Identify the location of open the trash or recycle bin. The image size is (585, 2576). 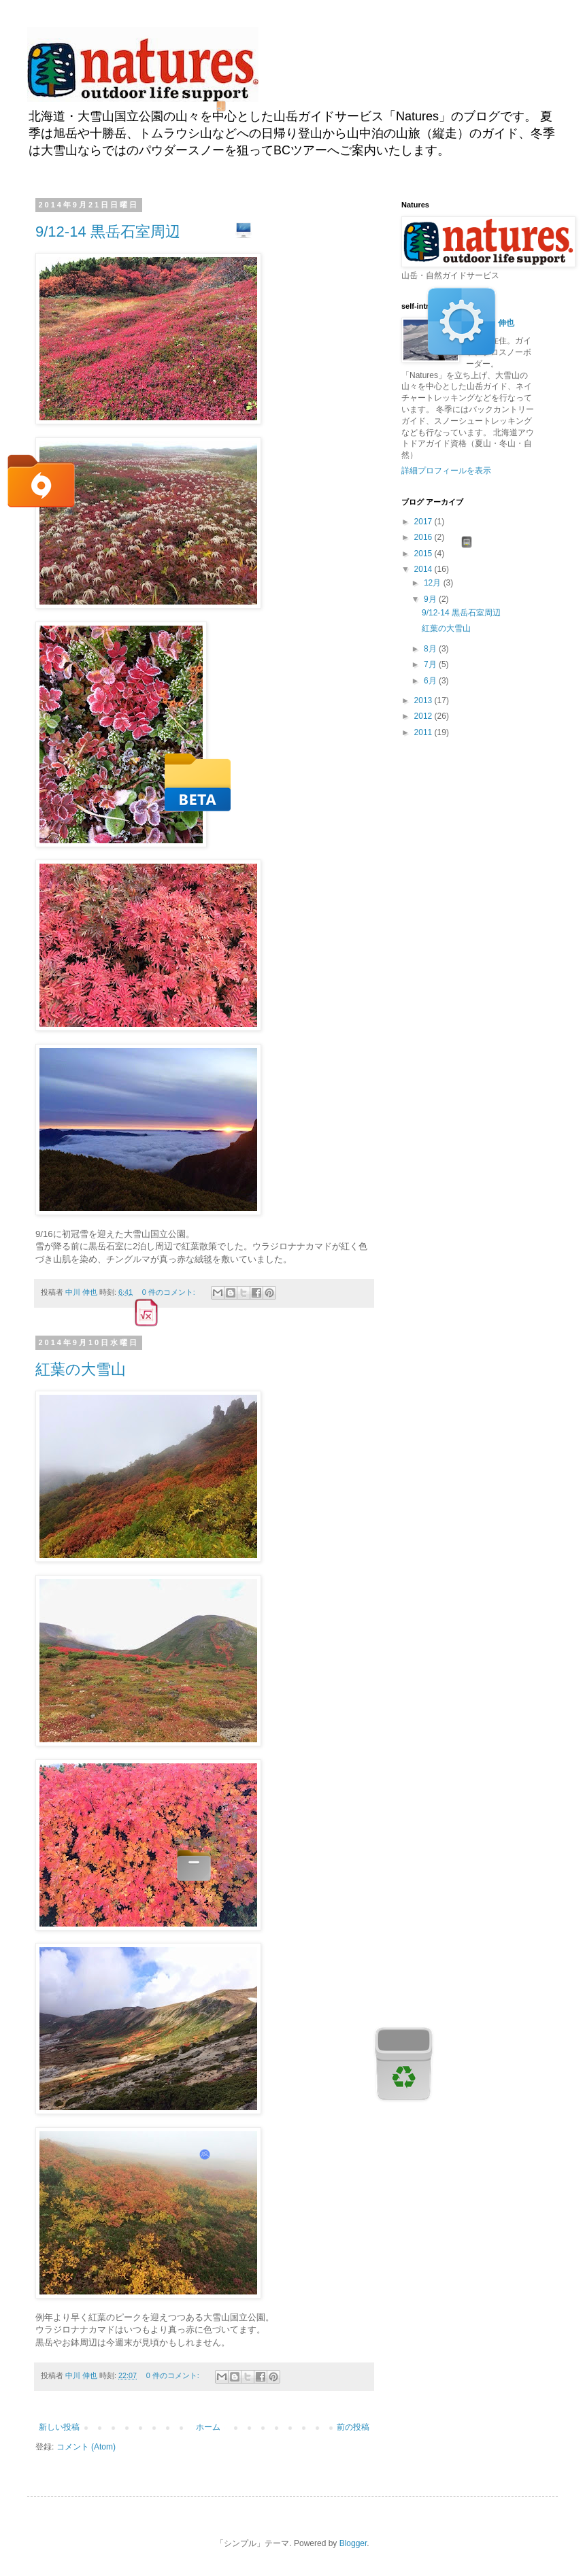
(403, 2063).